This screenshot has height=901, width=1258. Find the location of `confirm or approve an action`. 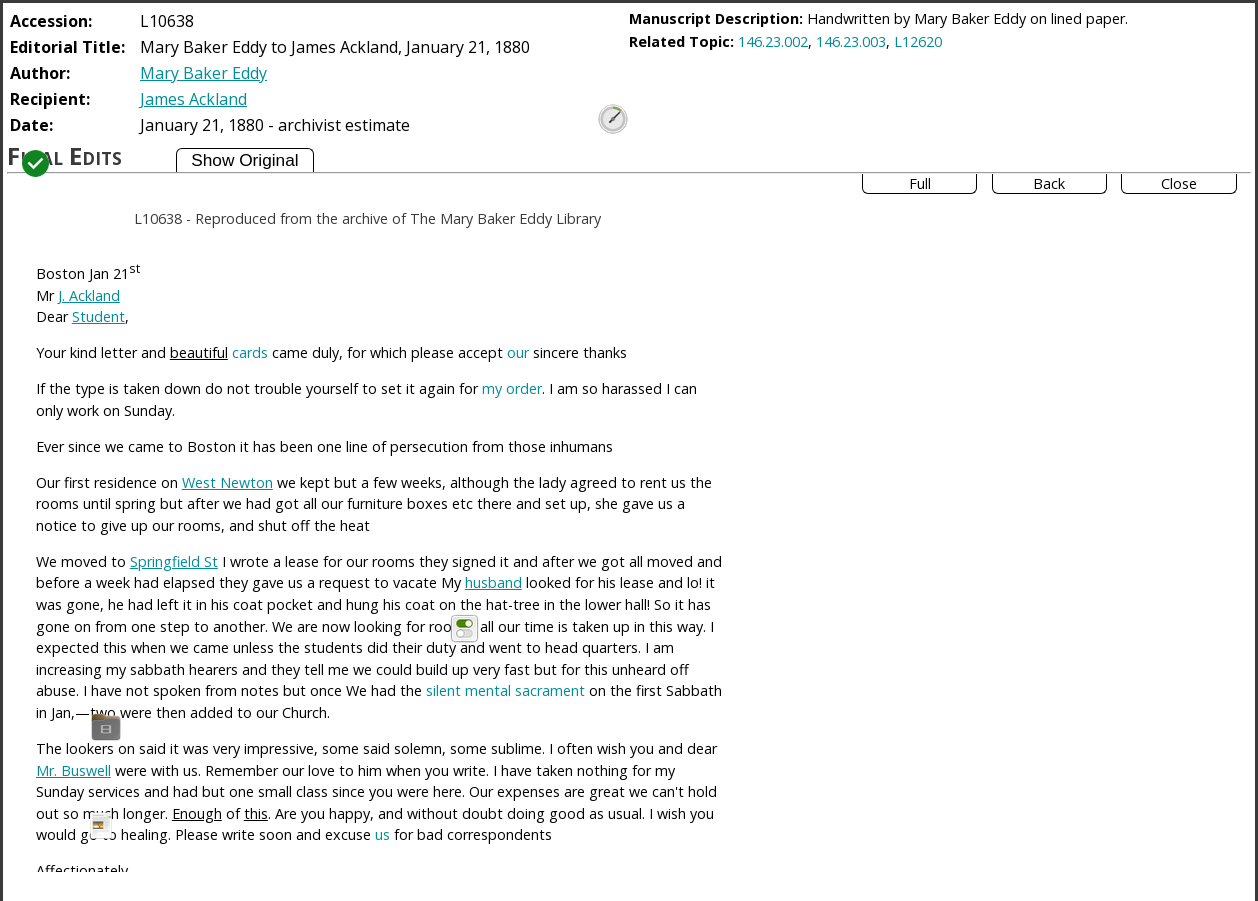

confirm or approve an action is located at coordinates (35, 163).